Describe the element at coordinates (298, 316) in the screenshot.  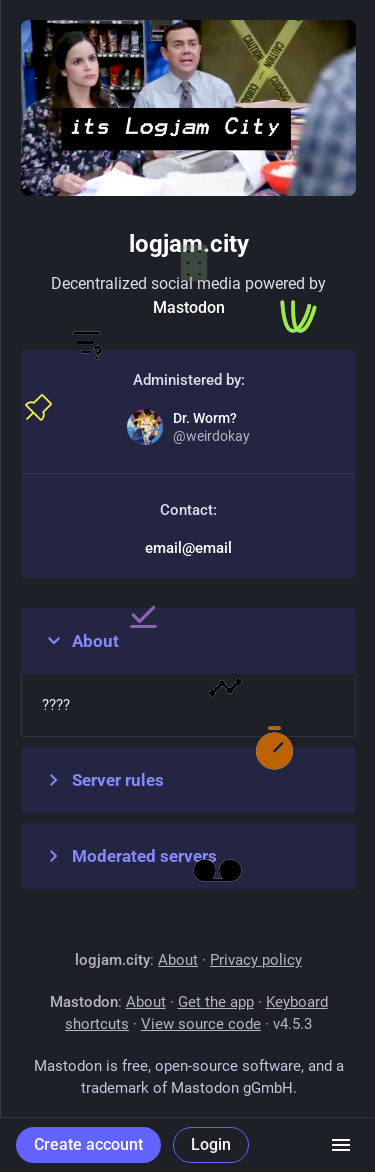
I see `open windy weather app` at that location.